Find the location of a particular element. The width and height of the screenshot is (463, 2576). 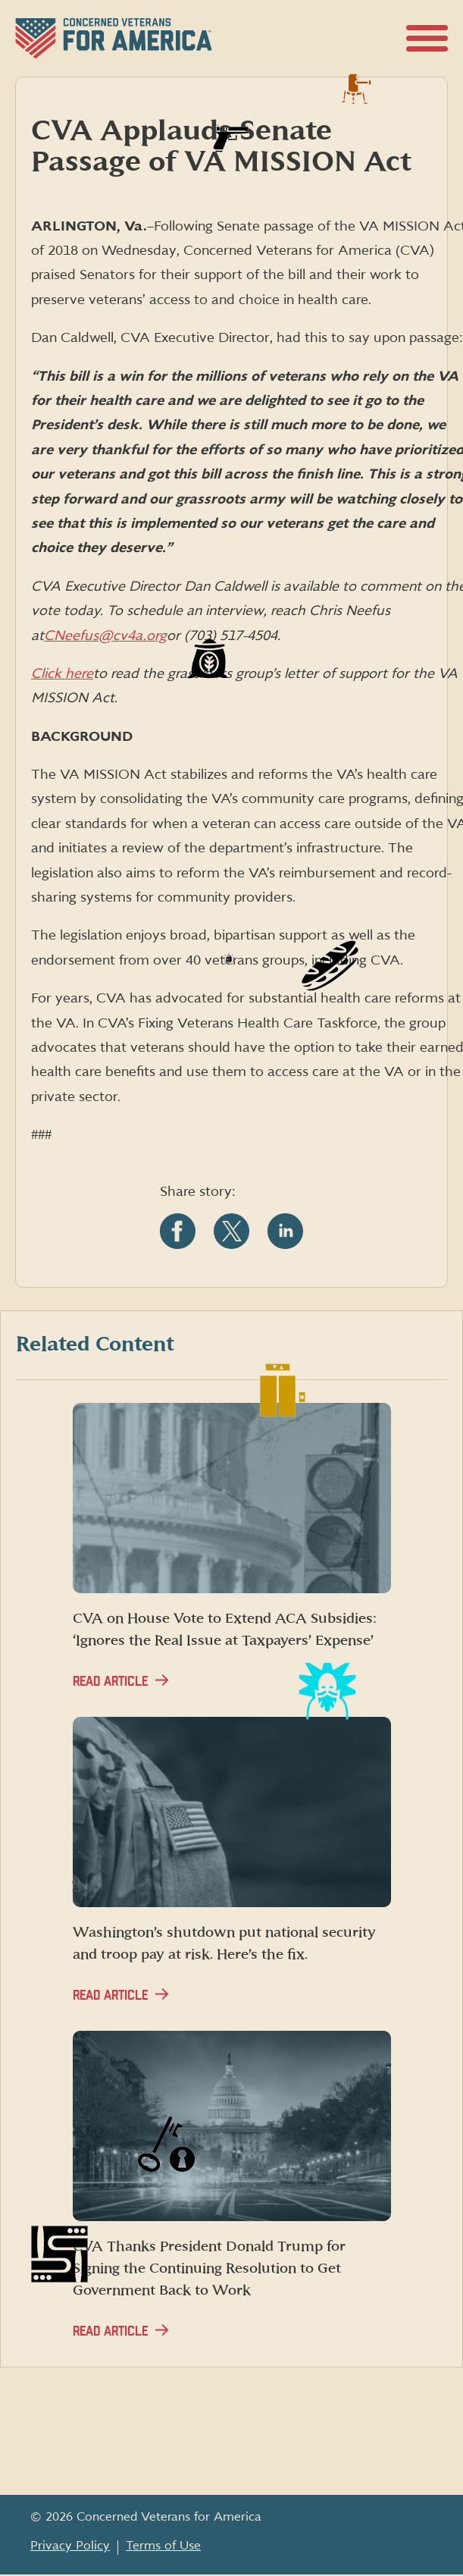

access elevator or floor navigation is located at coordinates (277, 1389).